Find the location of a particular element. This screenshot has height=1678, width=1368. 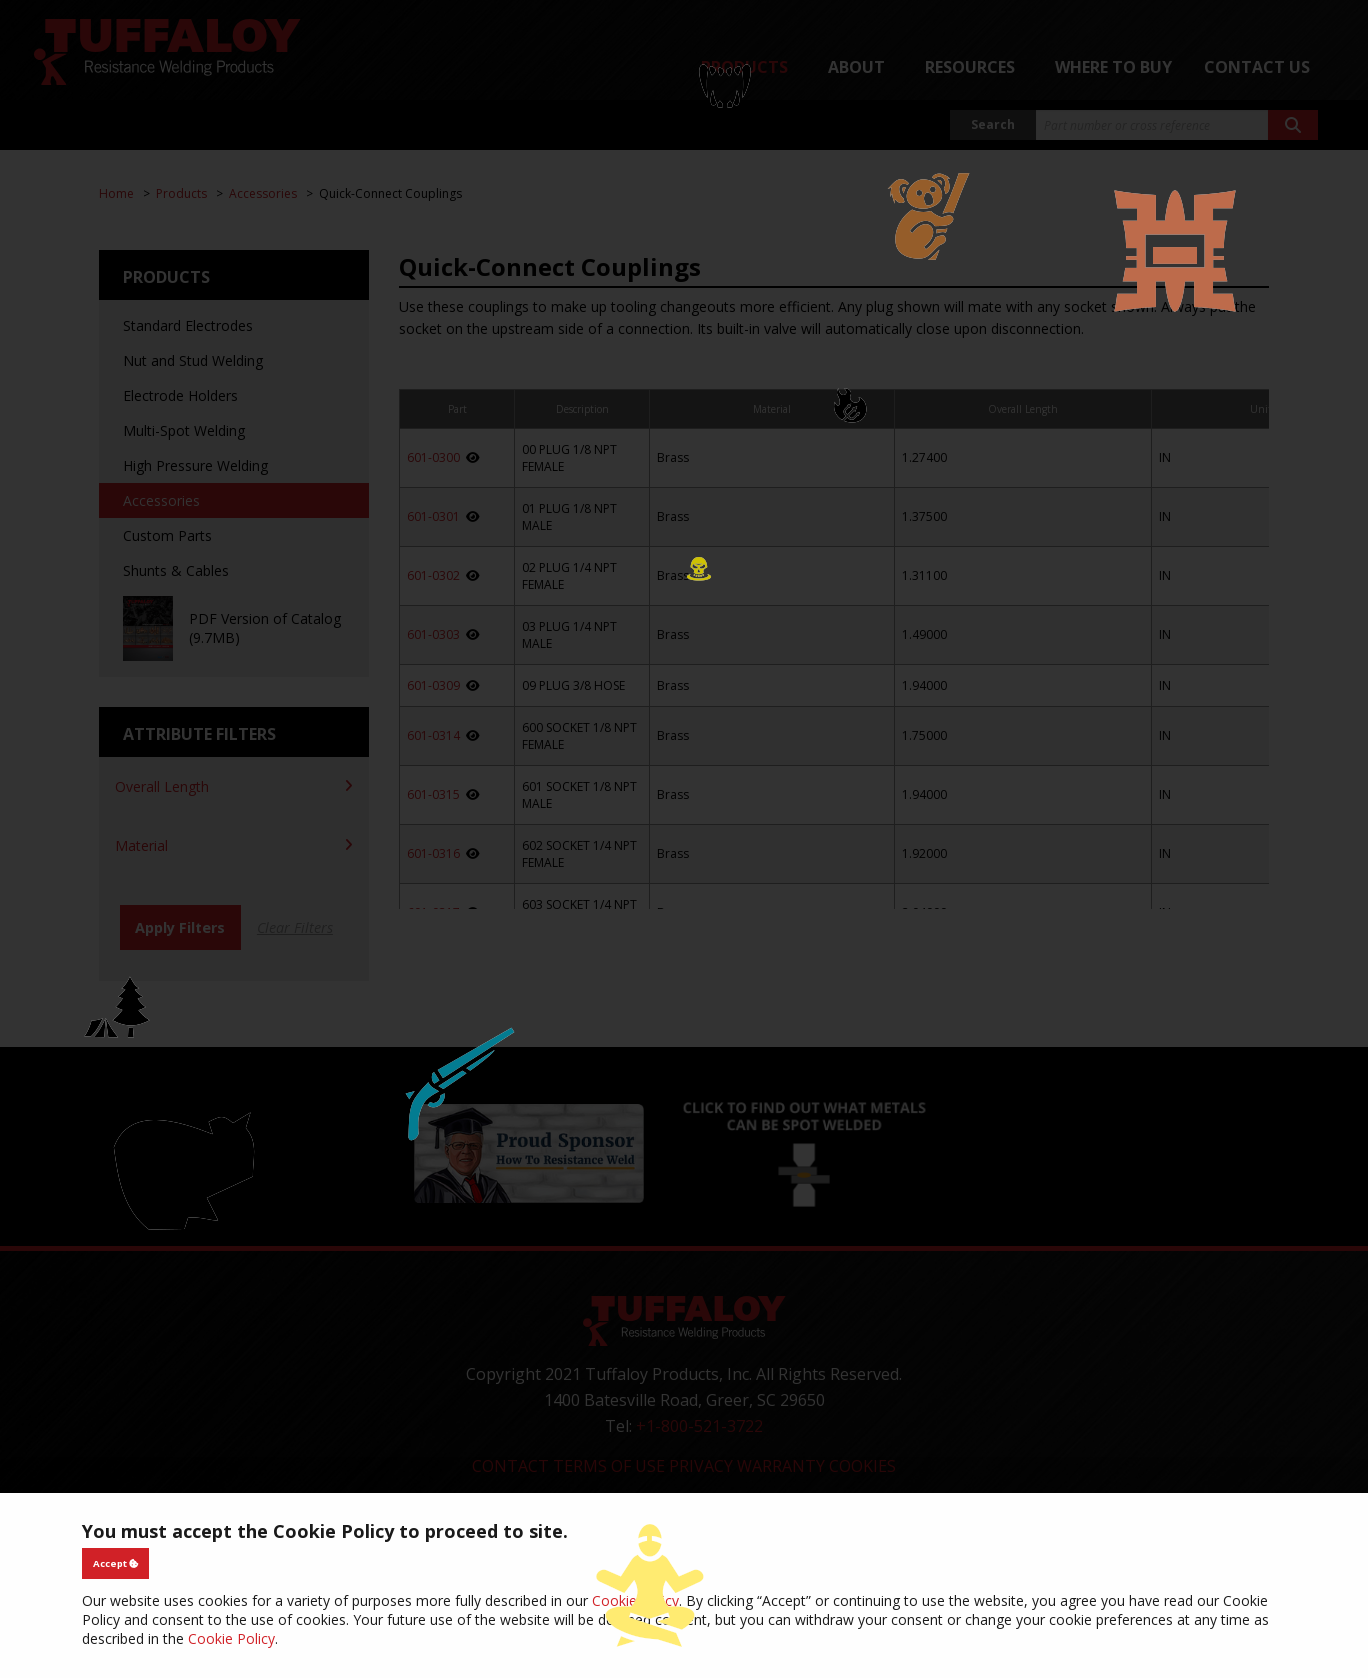

select sawed-off shotgun weapon is located at coordinates (460, 1084).